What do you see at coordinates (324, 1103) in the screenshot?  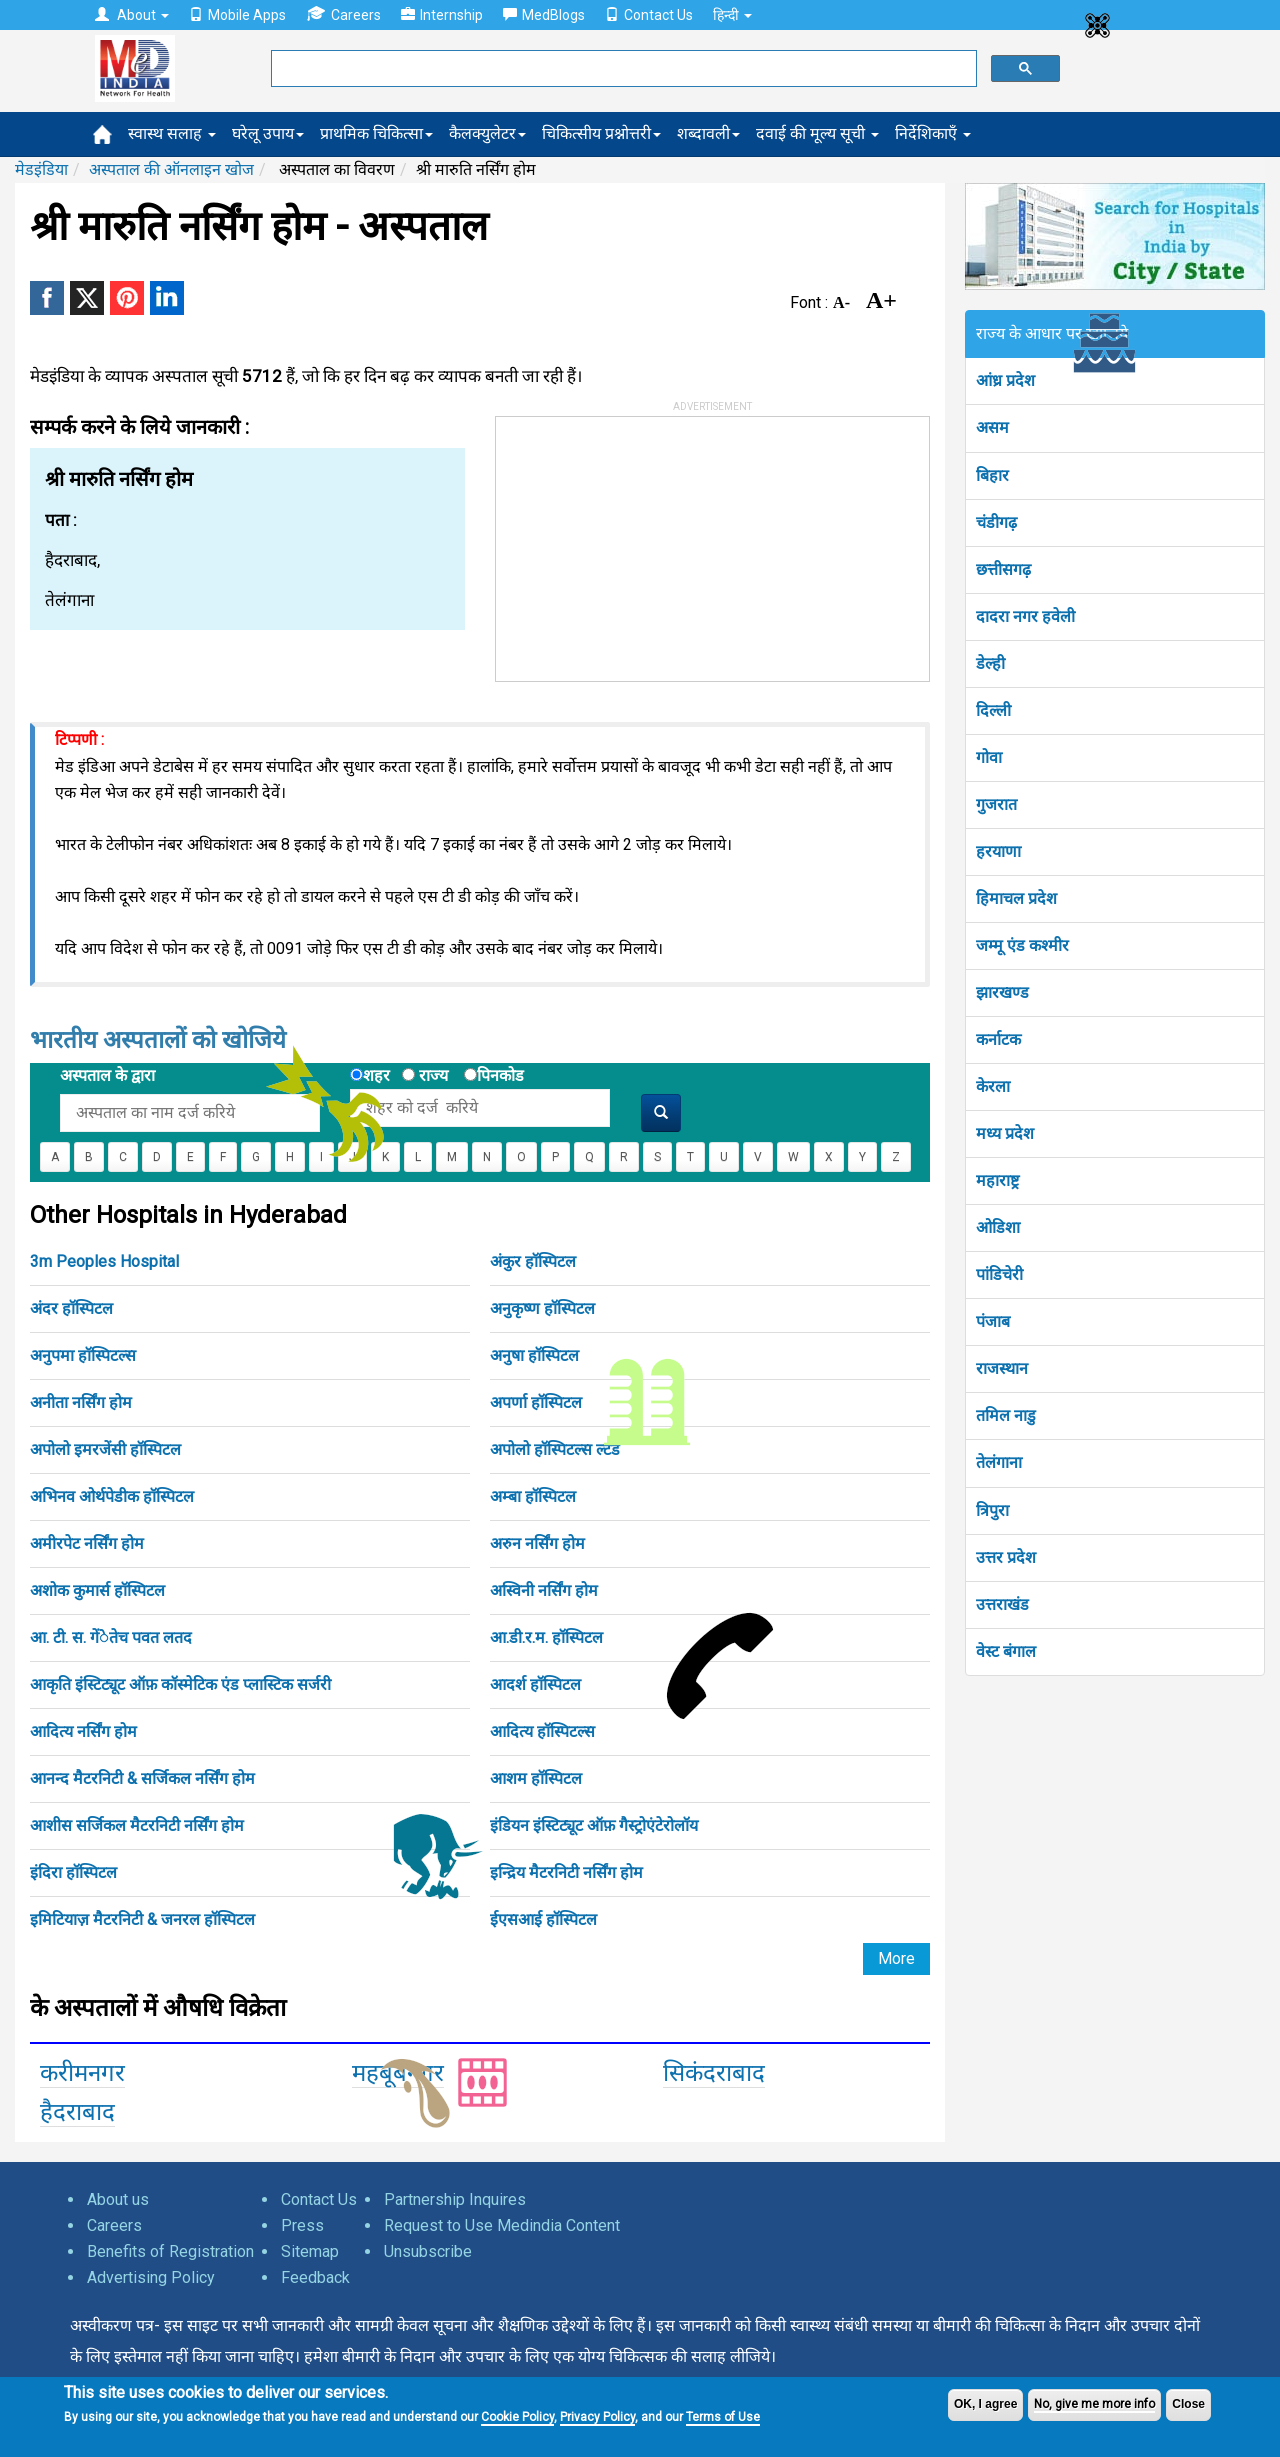 I see `bird foot or talon game element` at bounding box center [324, 1103].